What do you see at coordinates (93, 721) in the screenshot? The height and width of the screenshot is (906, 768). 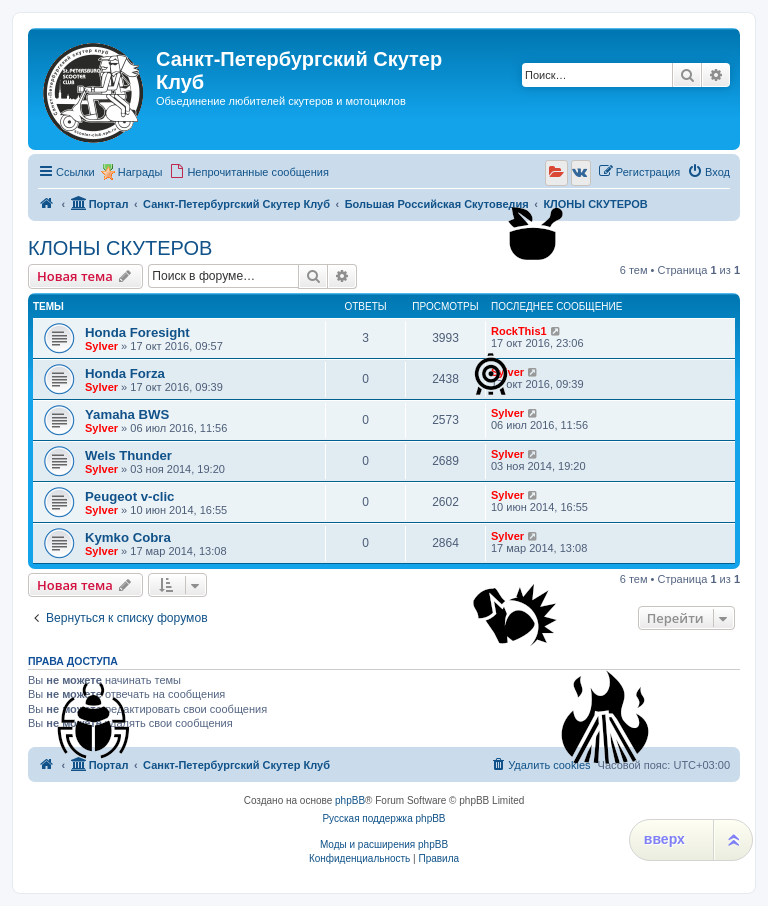 I see `collect a rare treasure or artifact` at bounding box center [93, 721].